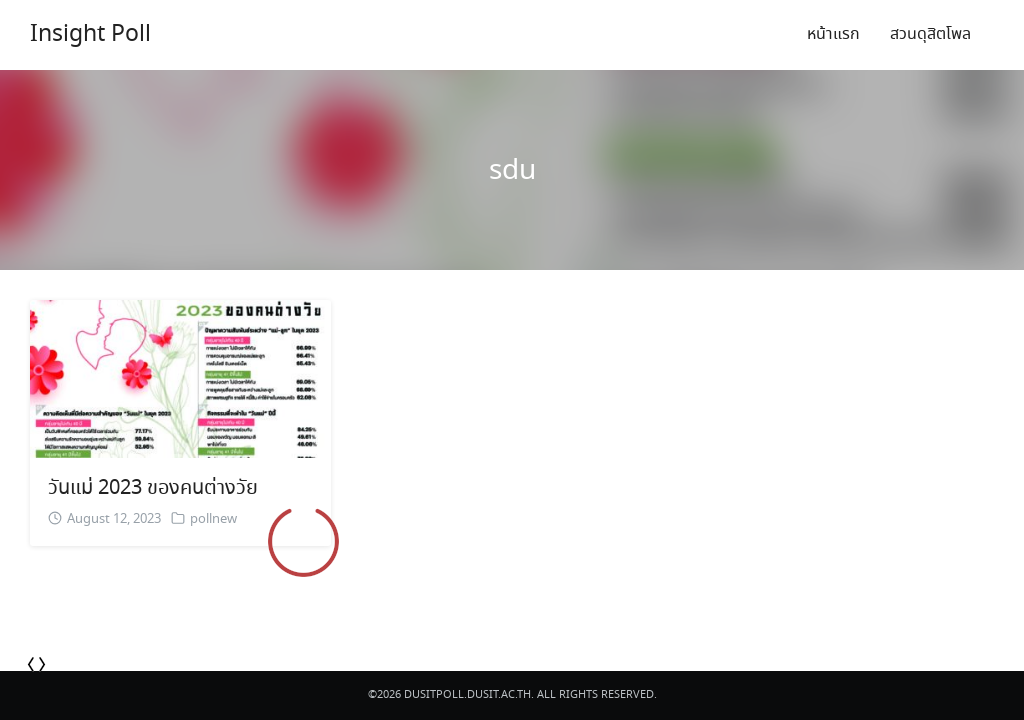 The width and height of the screenshot is (1024, 720). What do you see at coordinates (303, 541) in the screenshot?
I see `loading or processing in progress` at bounding box center [303, 541].